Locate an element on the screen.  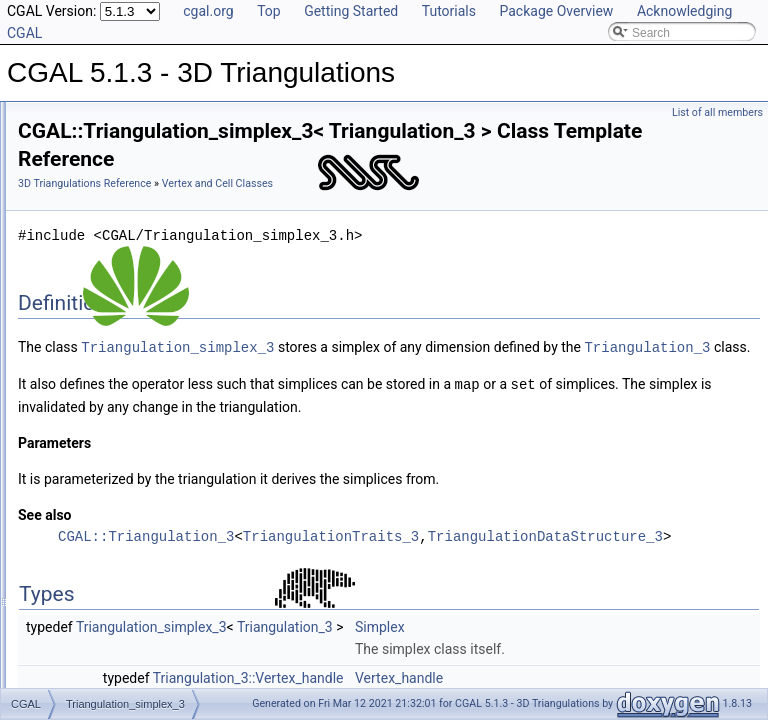
visit the SWC (Speedy Web Compiler) website or documentation is located at coordinates (368, 172).